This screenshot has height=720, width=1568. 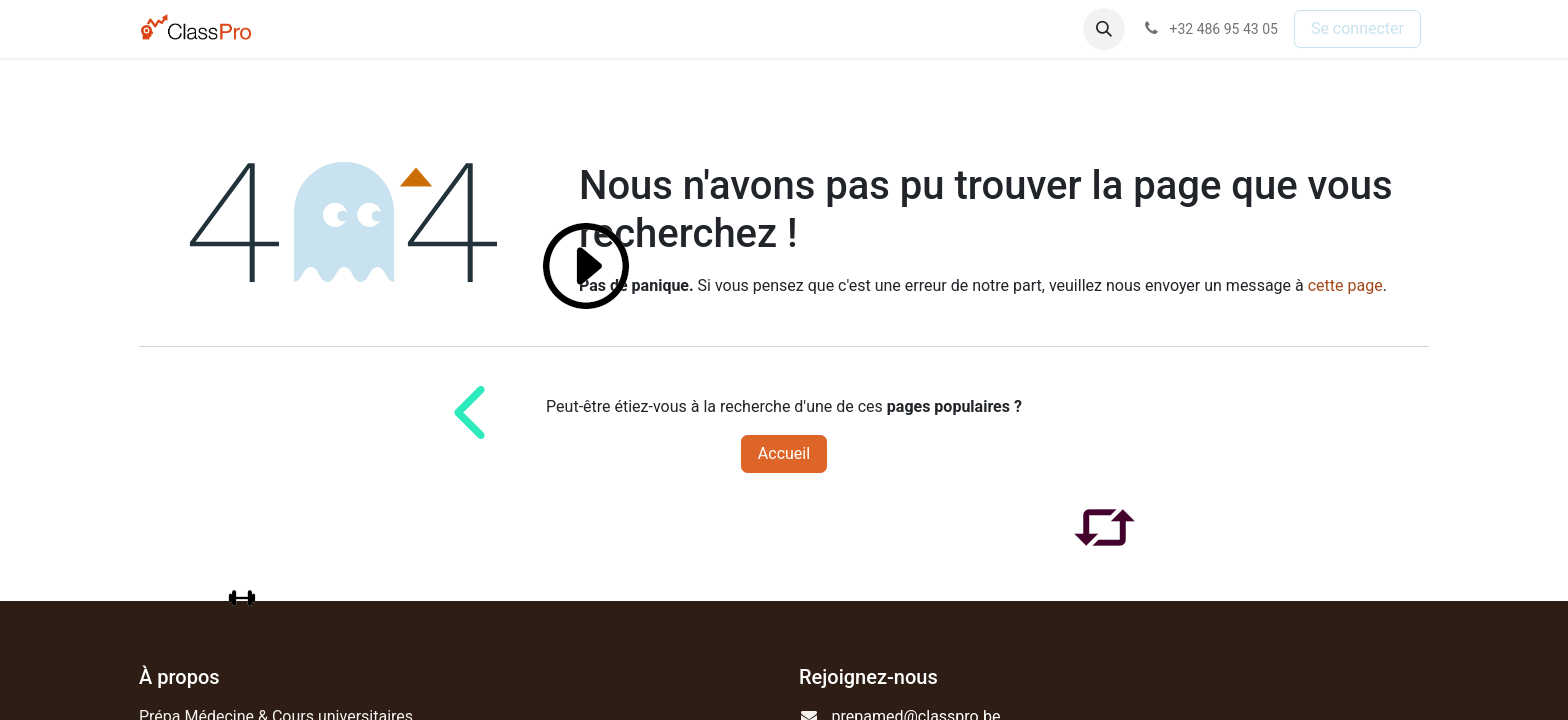 What do you see at coordinates (586, 266) in the screenshot?
I see `play media or video content` at bounding box center [586, 266].